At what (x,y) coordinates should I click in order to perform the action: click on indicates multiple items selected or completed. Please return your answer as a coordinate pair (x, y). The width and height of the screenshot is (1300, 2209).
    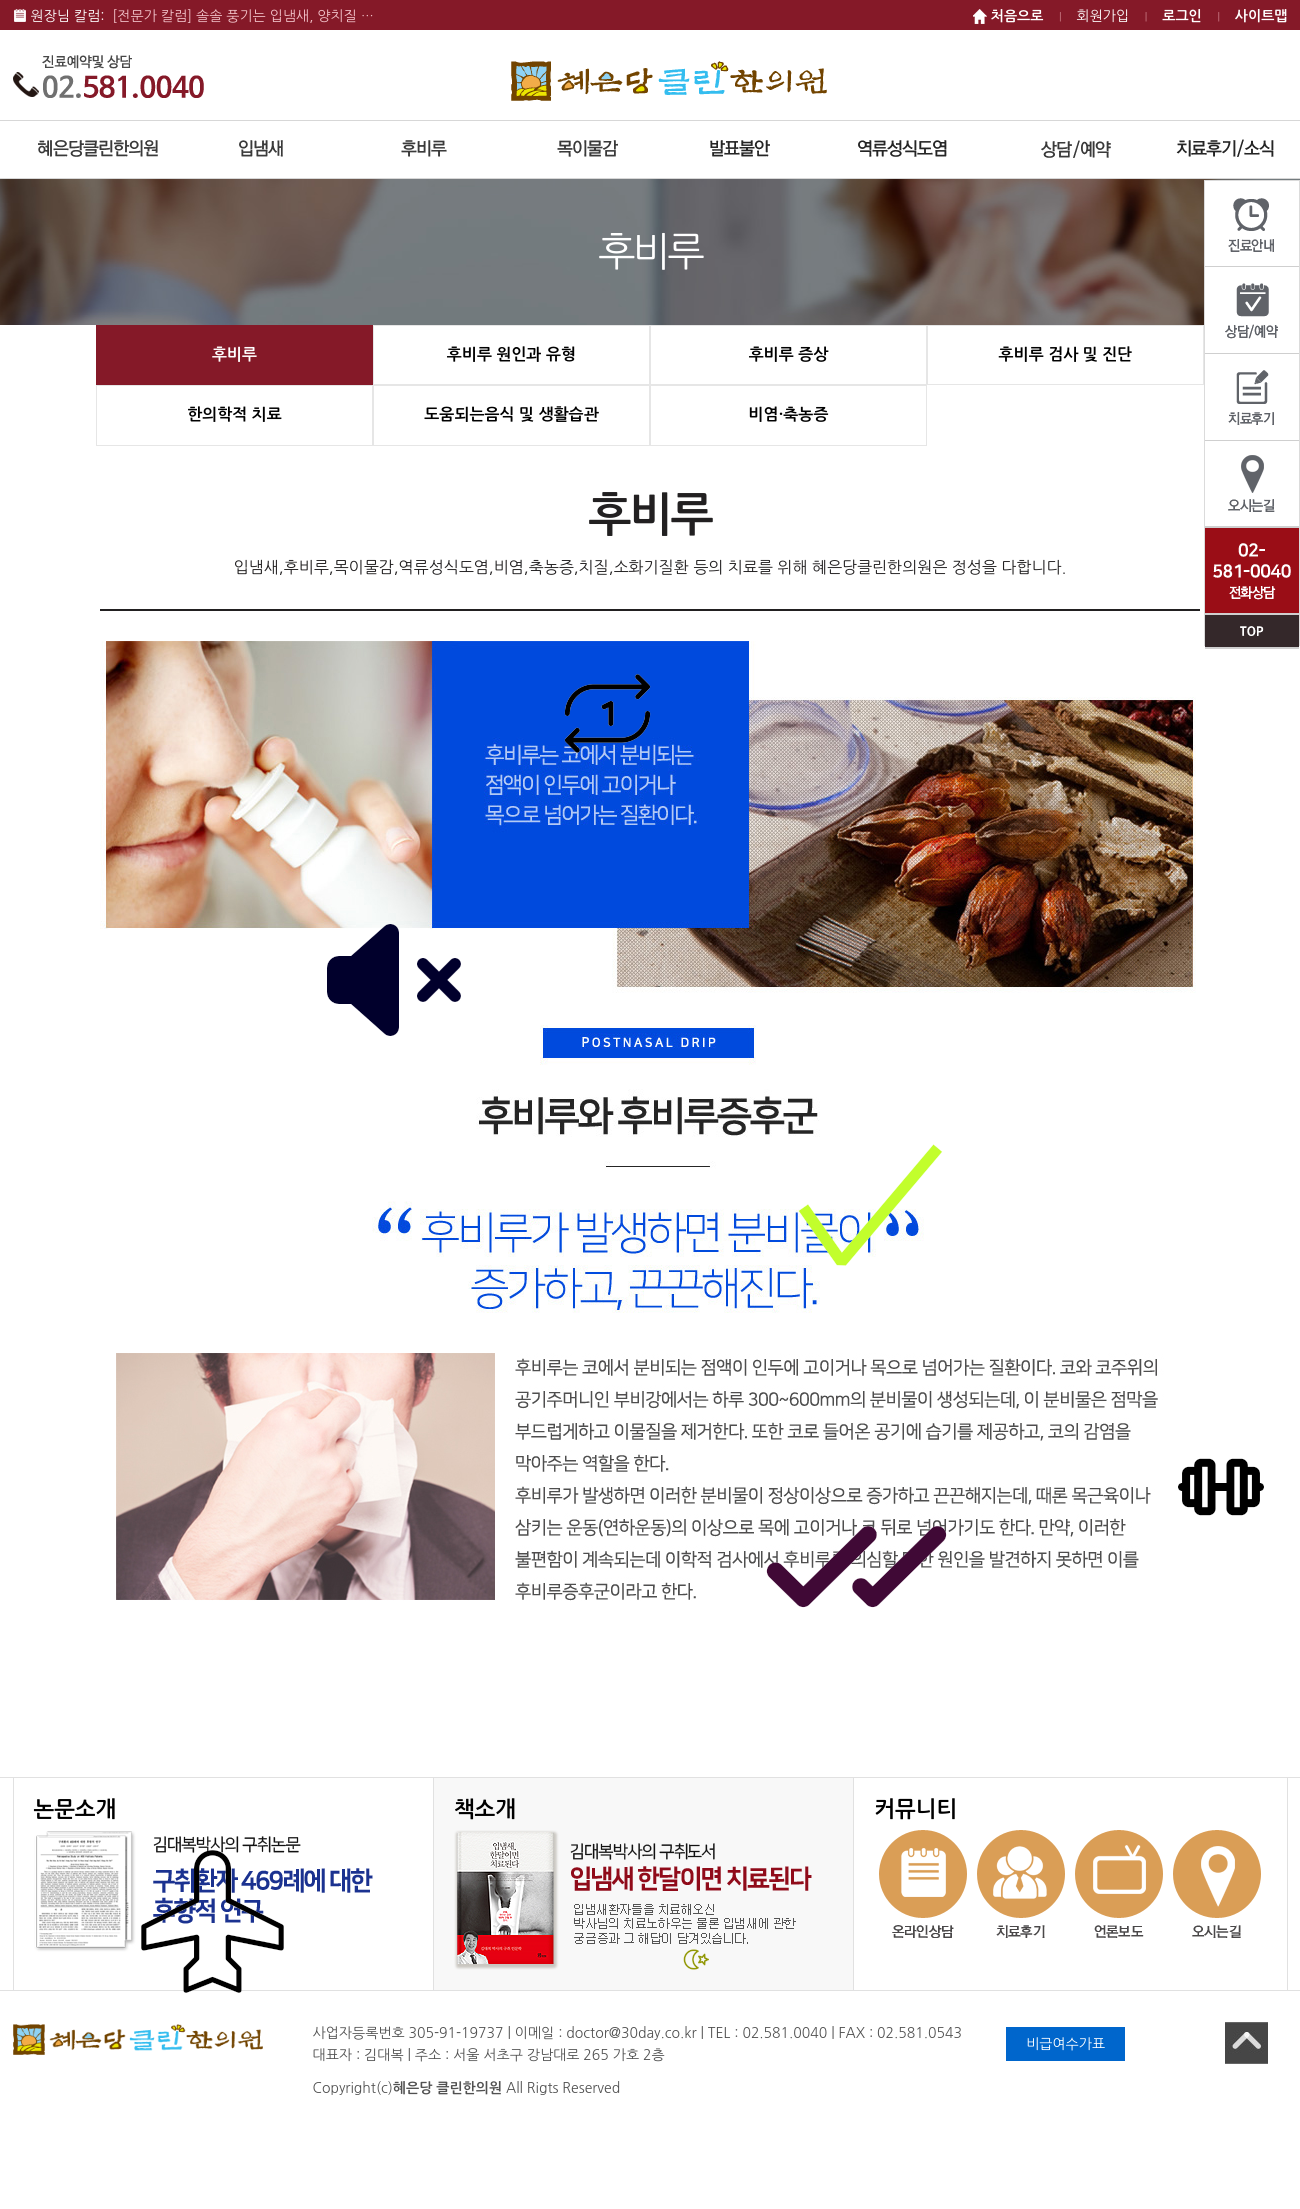
    Looking at the image, I should click on (856, 1569).